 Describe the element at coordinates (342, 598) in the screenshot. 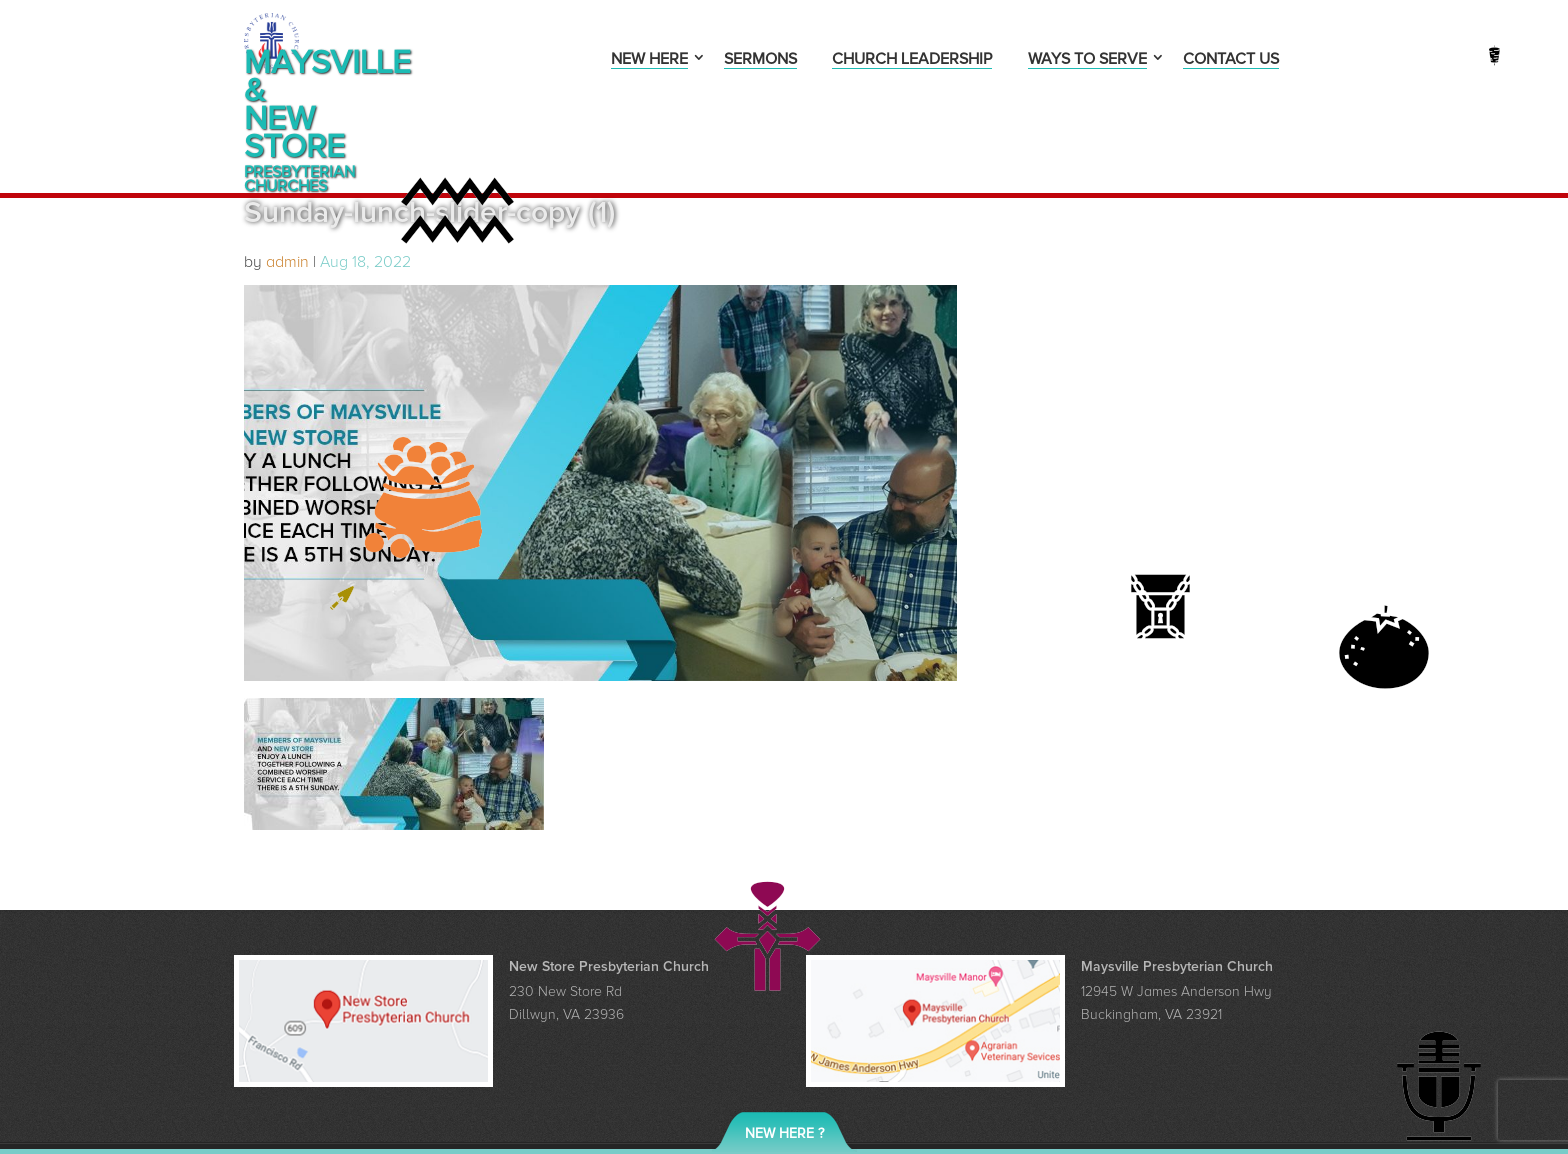

I see `access gardening or landscaping tools` at that location.